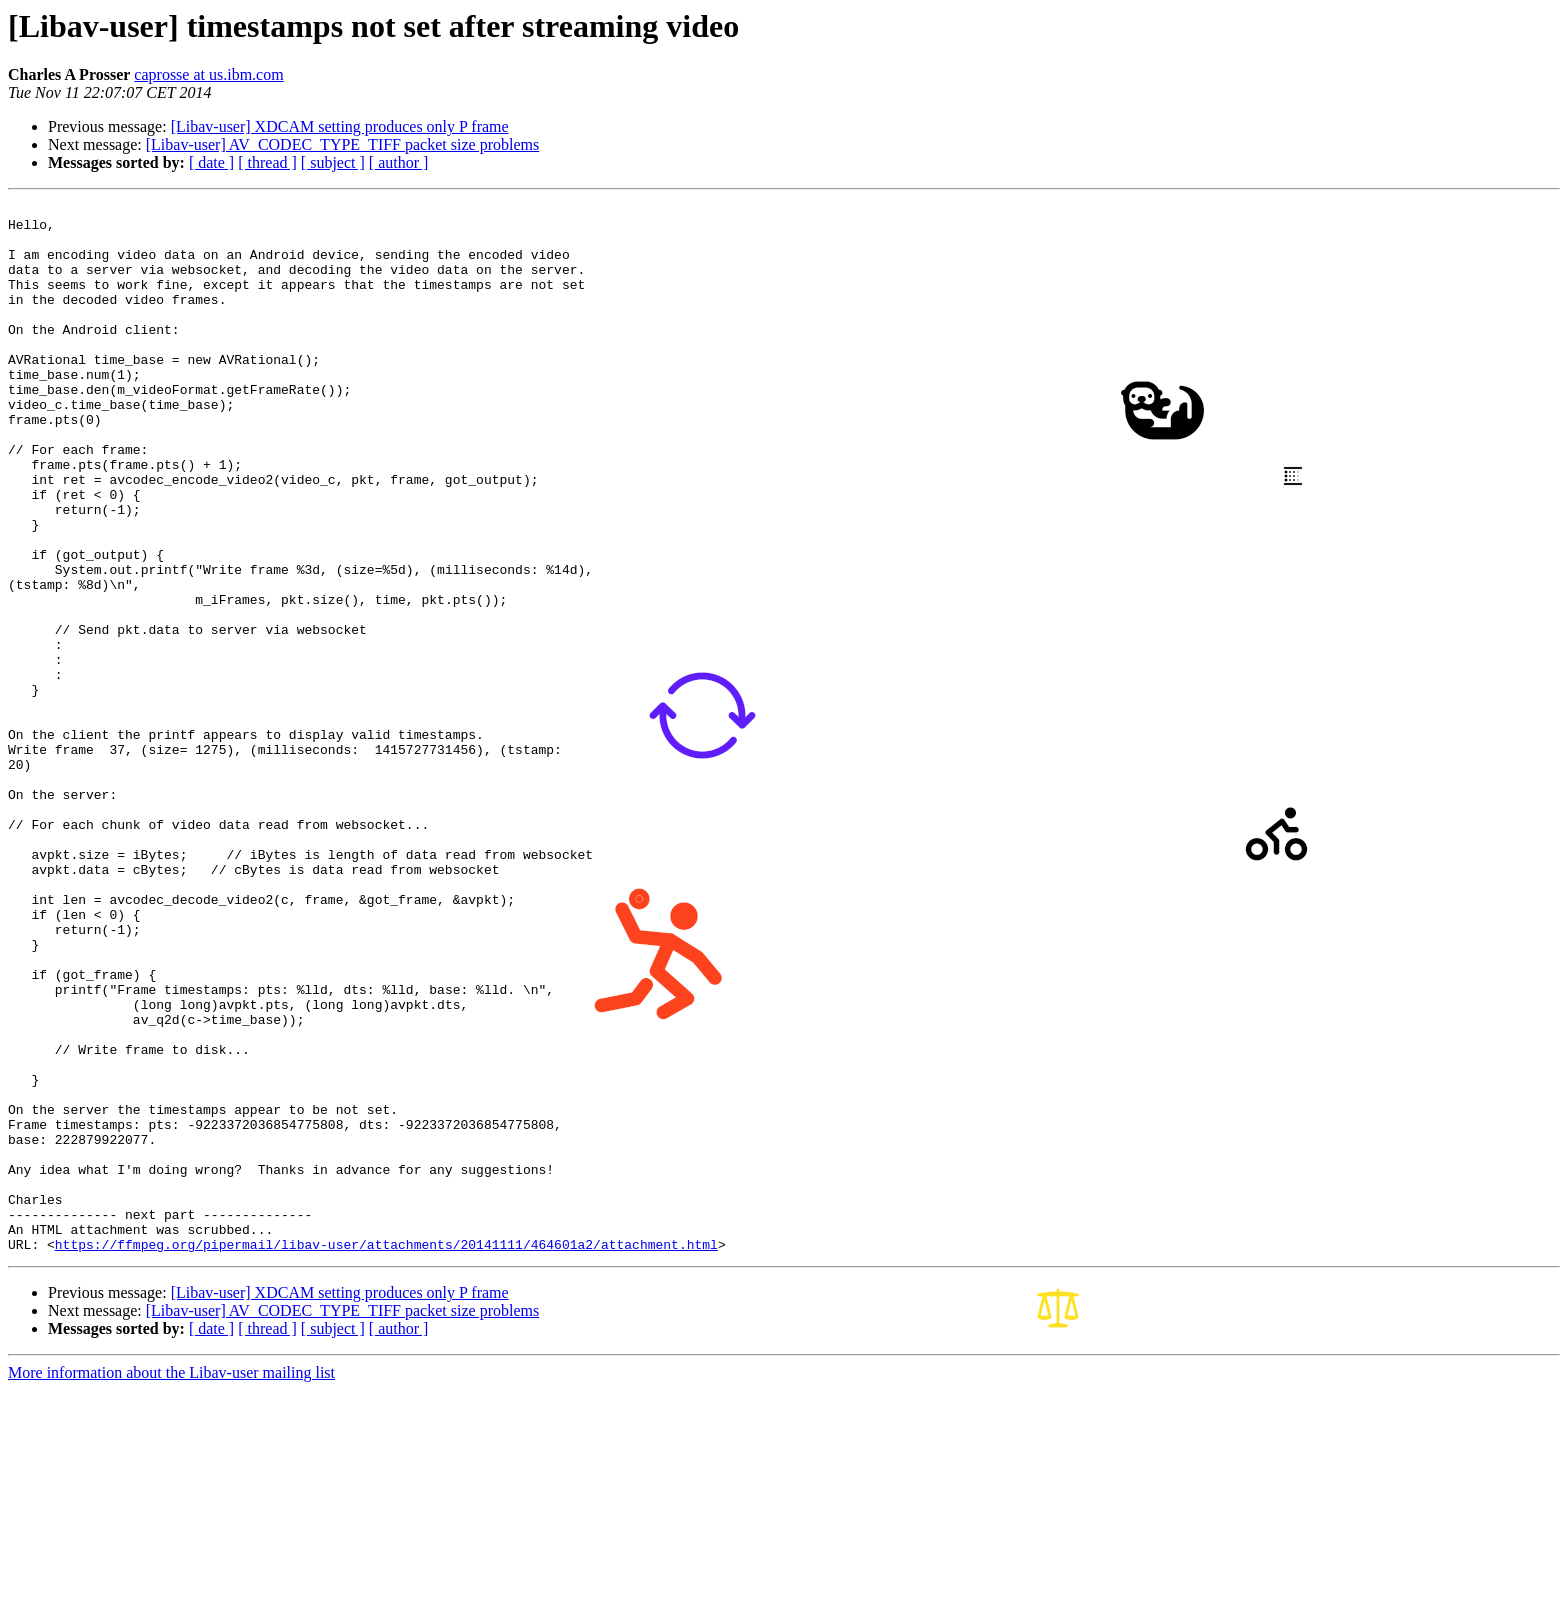 The width and height of the screenshot is (1568, 1600). I want to click on access handball game or sports activity, so click(656, 950).